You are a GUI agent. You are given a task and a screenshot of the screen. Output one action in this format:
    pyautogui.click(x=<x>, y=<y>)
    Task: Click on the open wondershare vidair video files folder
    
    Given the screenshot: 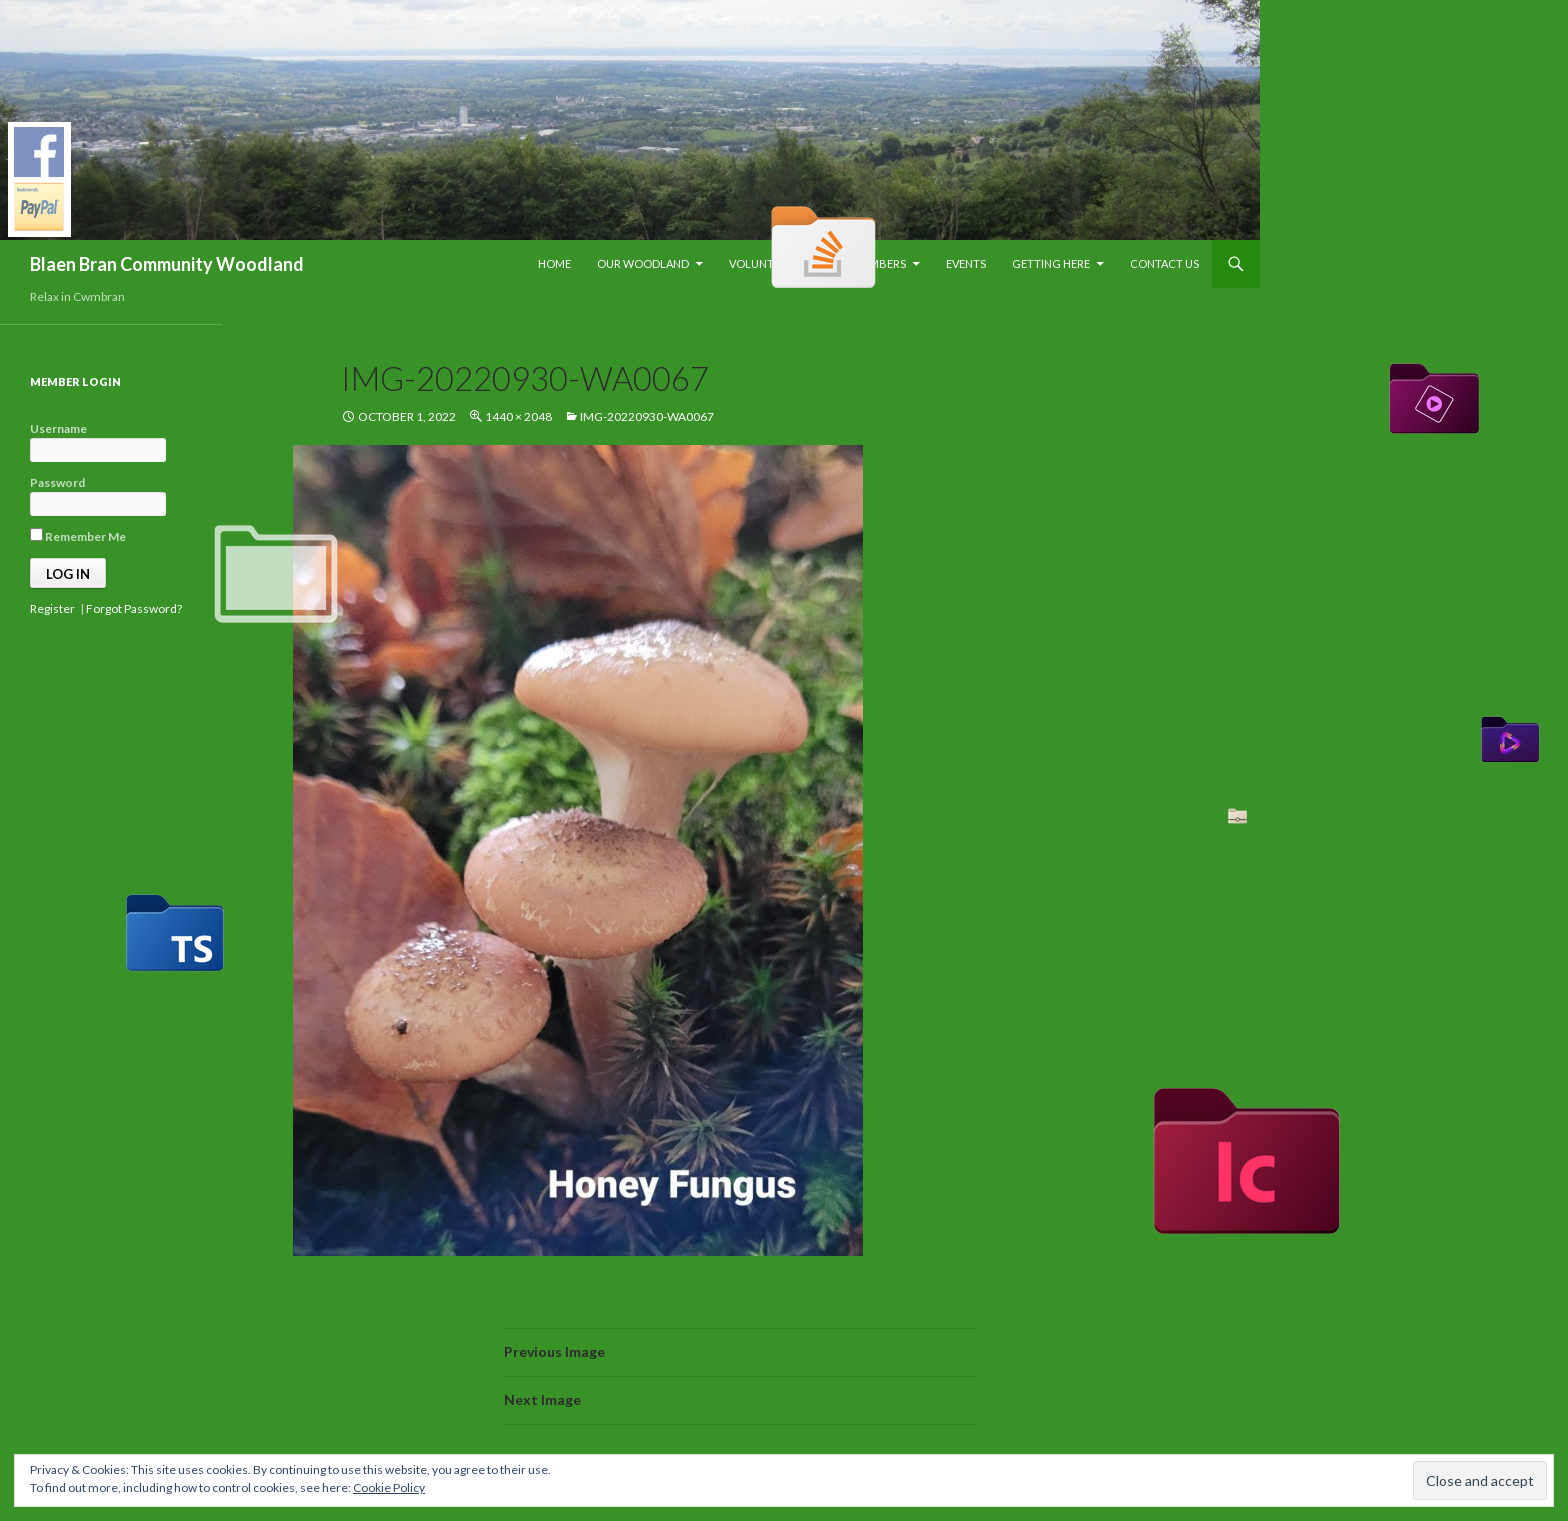 What is the action you would take?
    pyautogui.click(x=1510, y=741)
    